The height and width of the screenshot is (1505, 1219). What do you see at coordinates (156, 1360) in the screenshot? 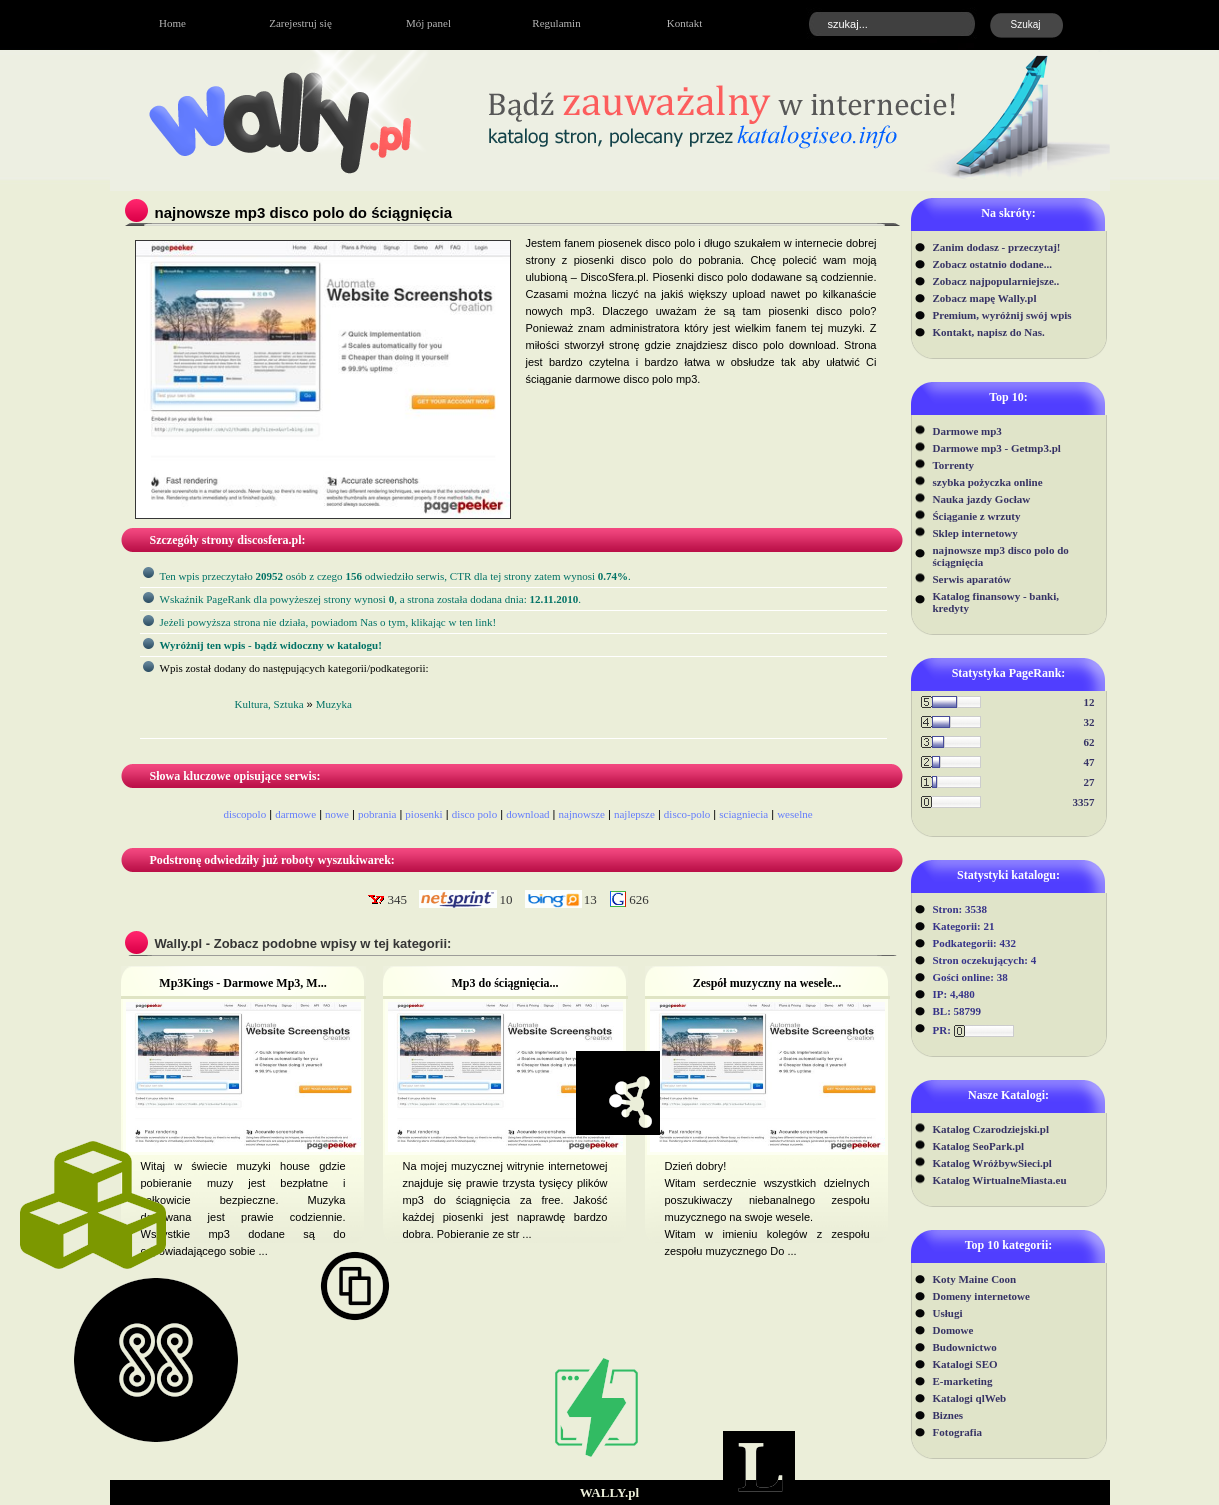
I see `open the StyleShare app` at bounding box center [156, 1360].